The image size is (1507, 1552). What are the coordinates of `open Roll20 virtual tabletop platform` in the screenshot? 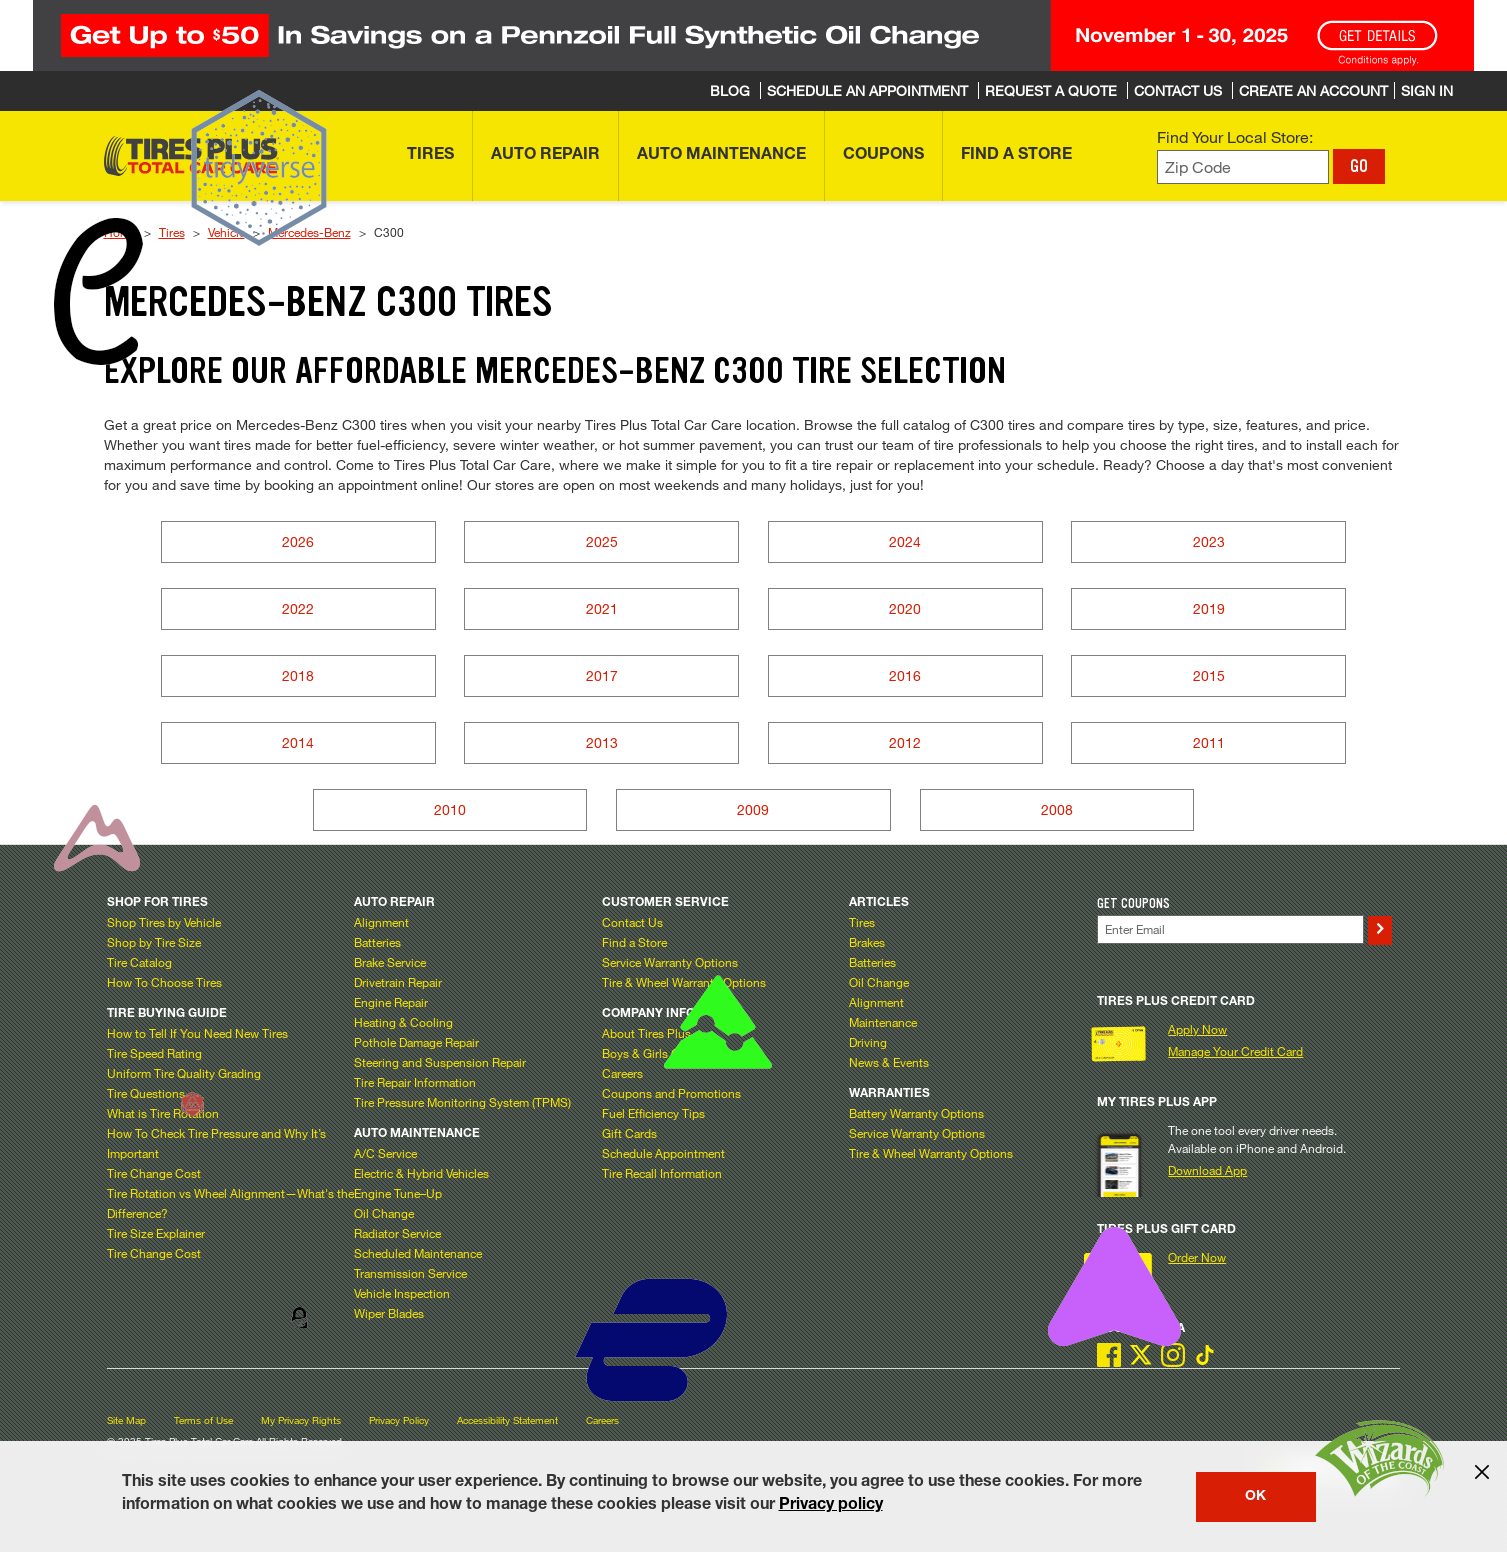 It's located at (192, 1104).